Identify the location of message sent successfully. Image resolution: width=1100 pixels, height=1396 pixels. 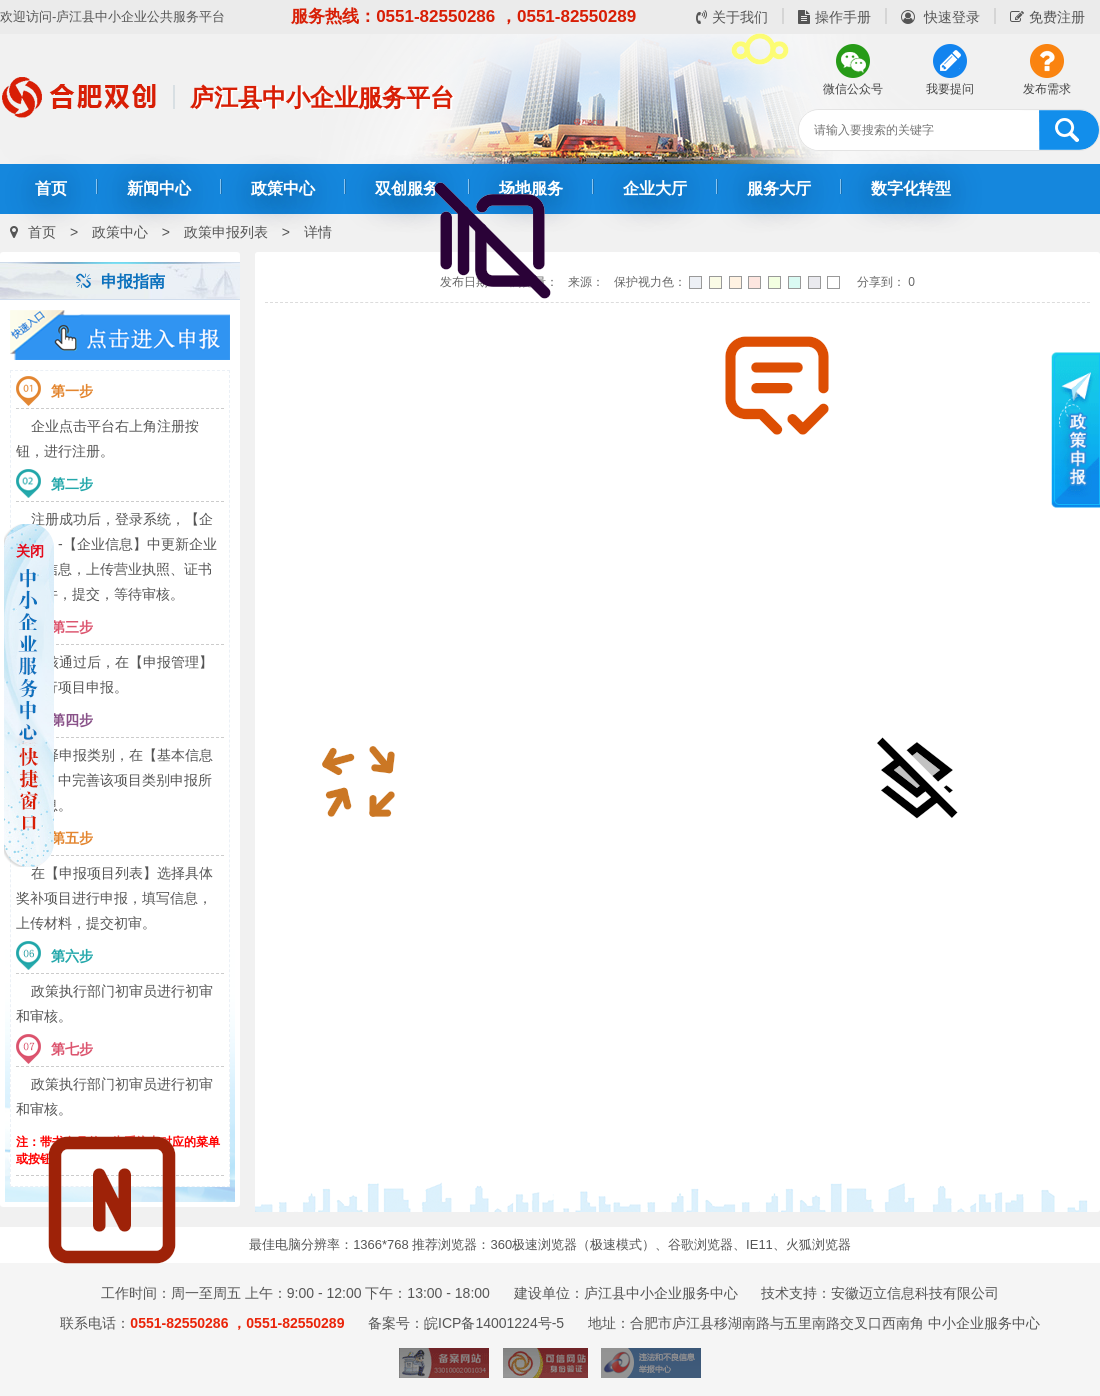
(777, 383).